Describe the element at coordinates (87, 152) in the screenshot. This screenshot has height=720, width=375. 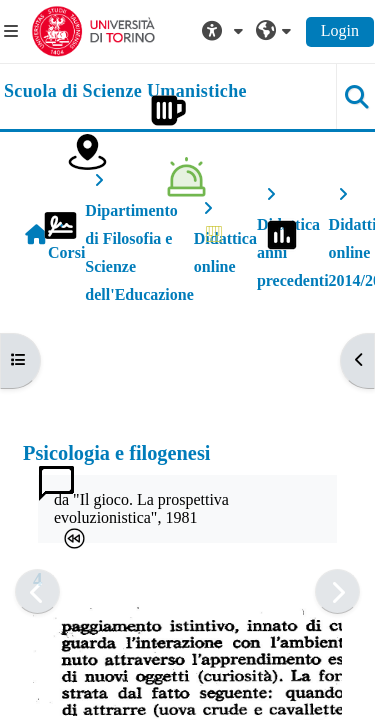
I see `view location area or zone on map` at that location.